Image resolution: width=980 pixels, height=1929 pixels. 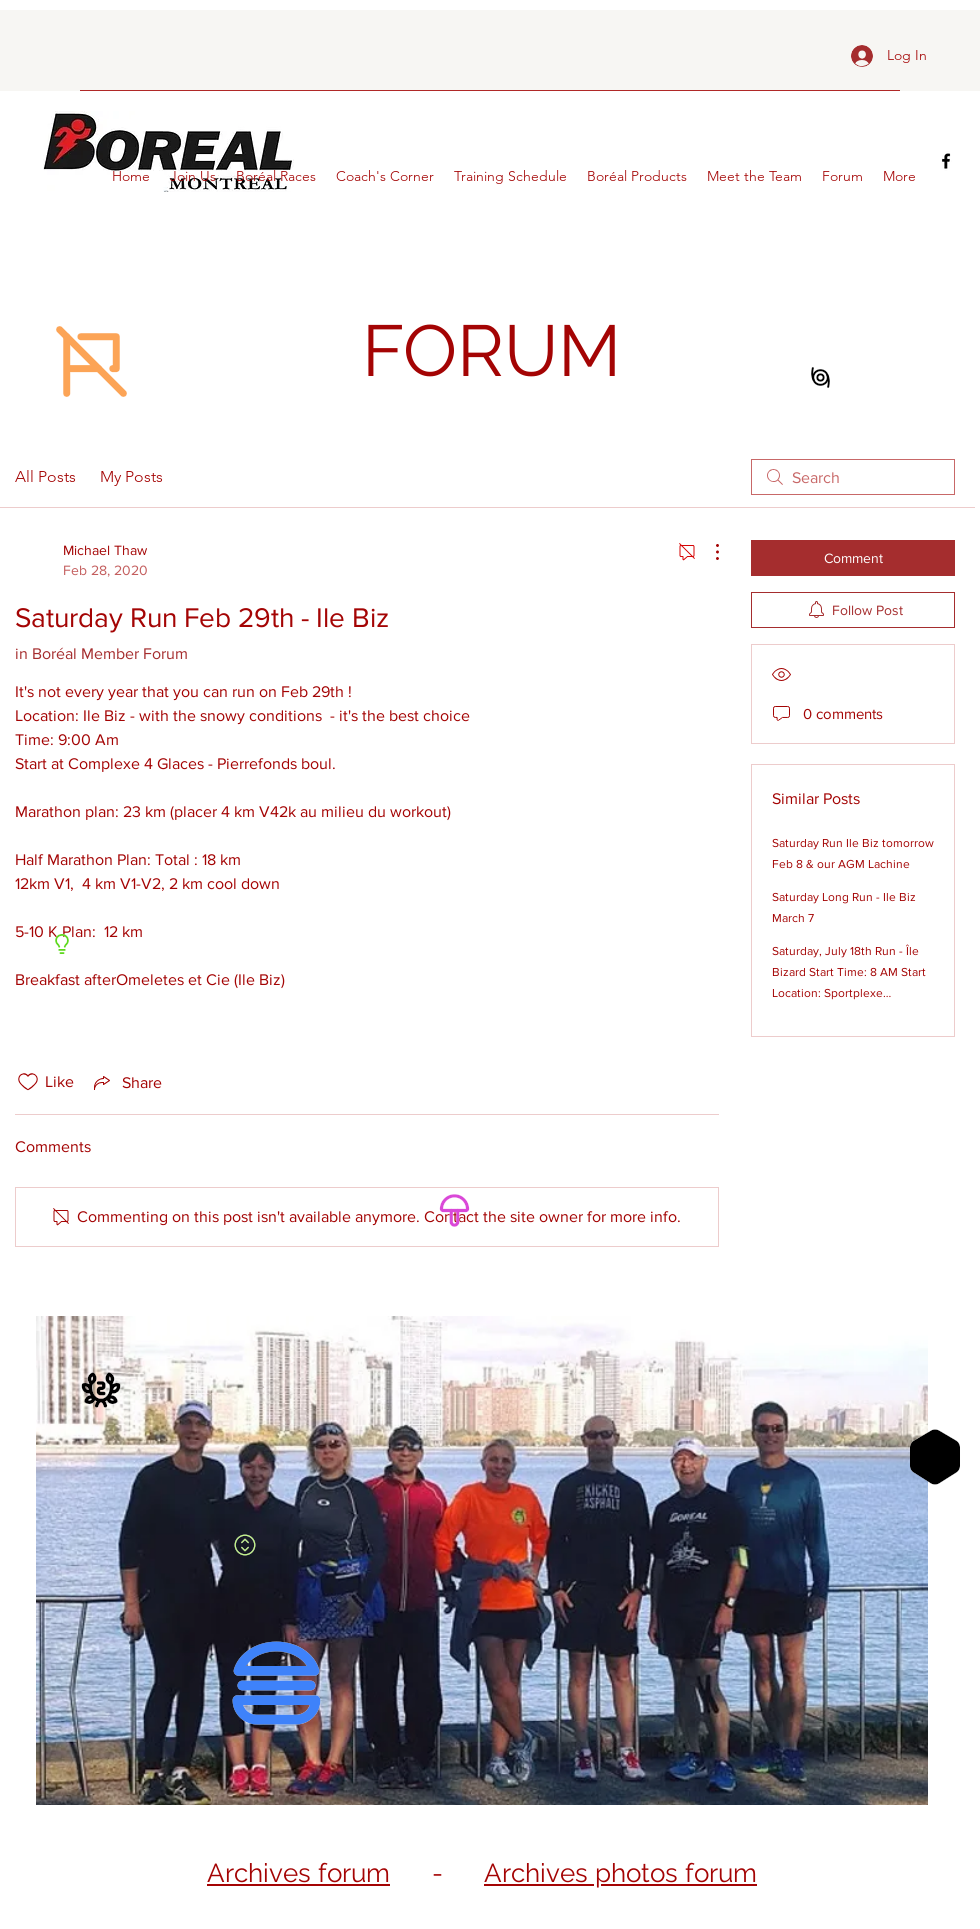 What do you see at coordinates (62, 944) in the screenshot?
I see `view tips or suggestions` at bounding box center [62, 944].